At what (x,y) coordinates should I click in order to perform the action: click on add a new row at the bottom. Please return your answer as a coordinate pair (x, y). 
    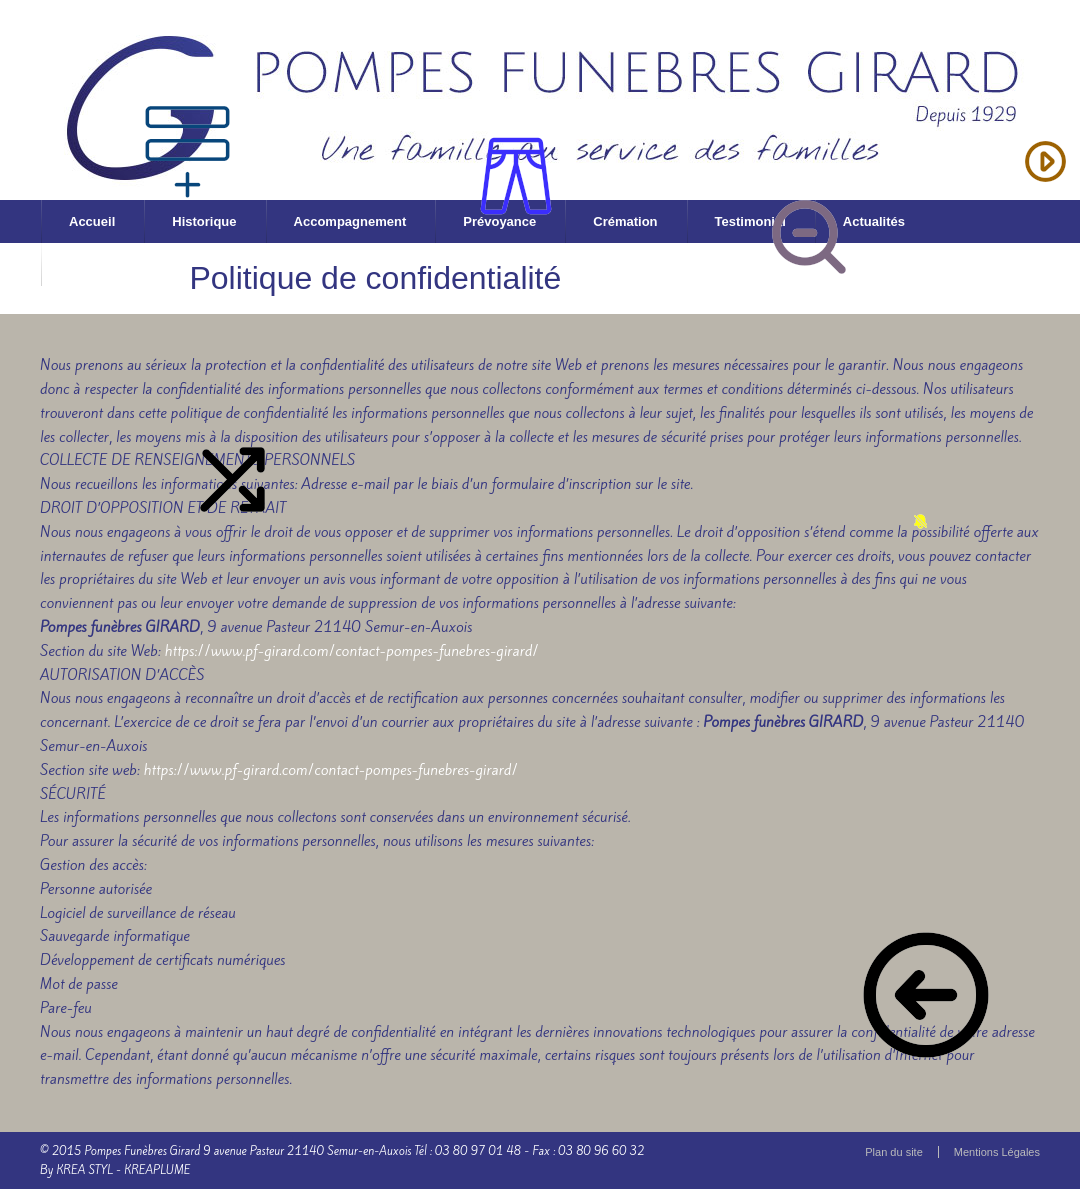
    Looking at the image, I should click on (187, 144).